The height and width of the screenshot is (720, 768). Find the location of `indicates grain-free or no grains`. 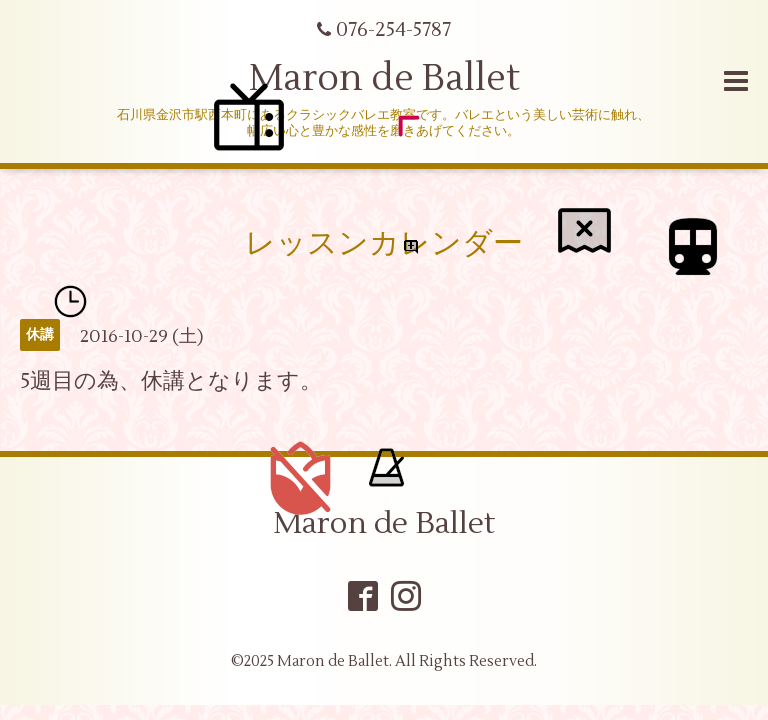

indicates grain-free or no grains is located at coordinates (300, 479).